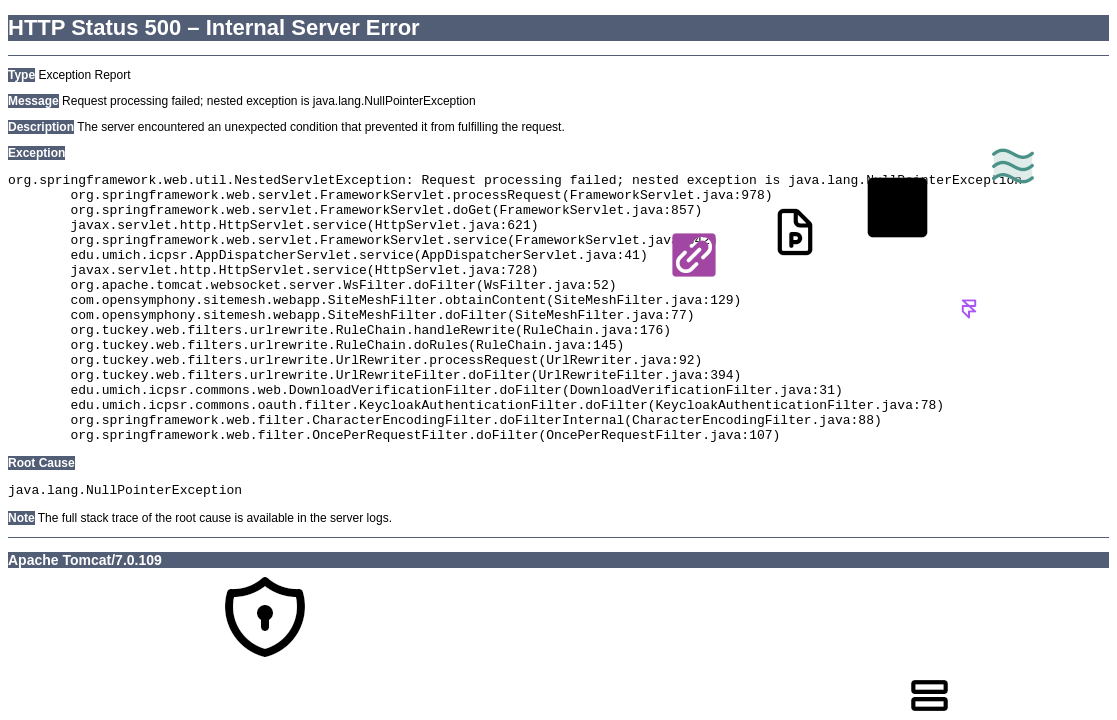 Image resolution: width=1117 pixels, height=720 pixels. Describe the element at coordinates (969, 308) in the screenshot. I see `open Framer app` at that location.